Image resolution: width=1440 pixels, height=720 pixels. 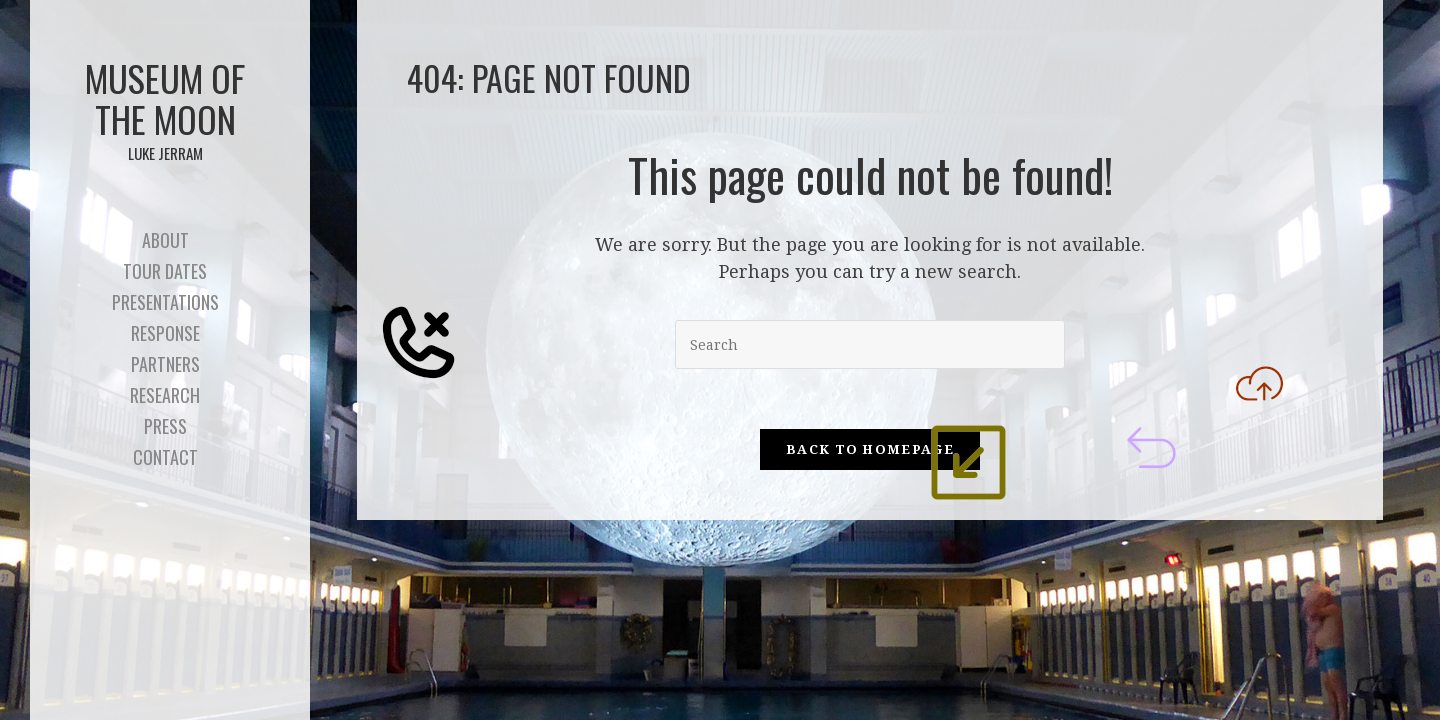 What do you see at coordinates (1259, 383) in the screenshot?
I see `upload file to cloud storage` at bounding box center [1259, 383].